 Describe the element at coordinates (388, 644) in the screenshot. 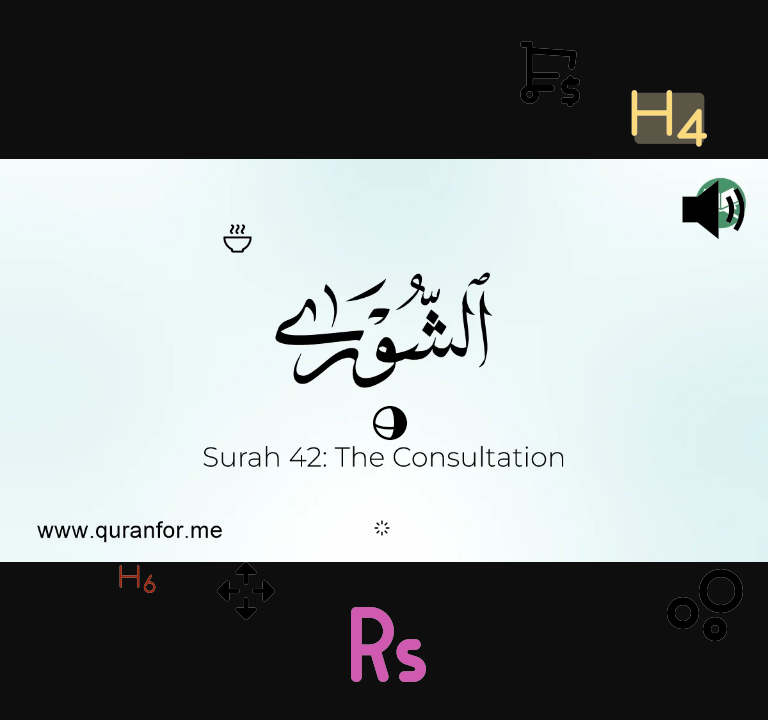

I see `indicates Indian rupee currency` at that location.